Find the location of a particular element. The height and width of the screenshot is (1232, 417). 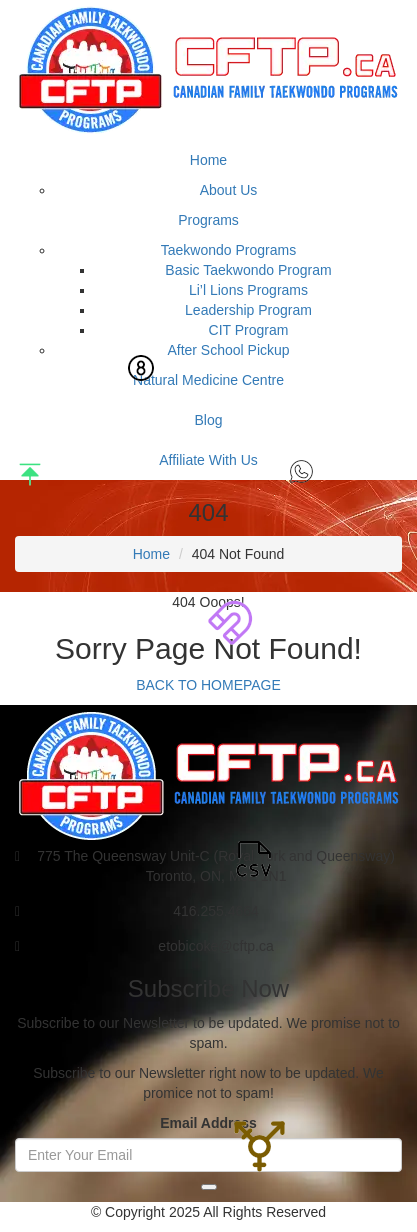

open whatsapp messaging app is located at coordinates (301, 471).